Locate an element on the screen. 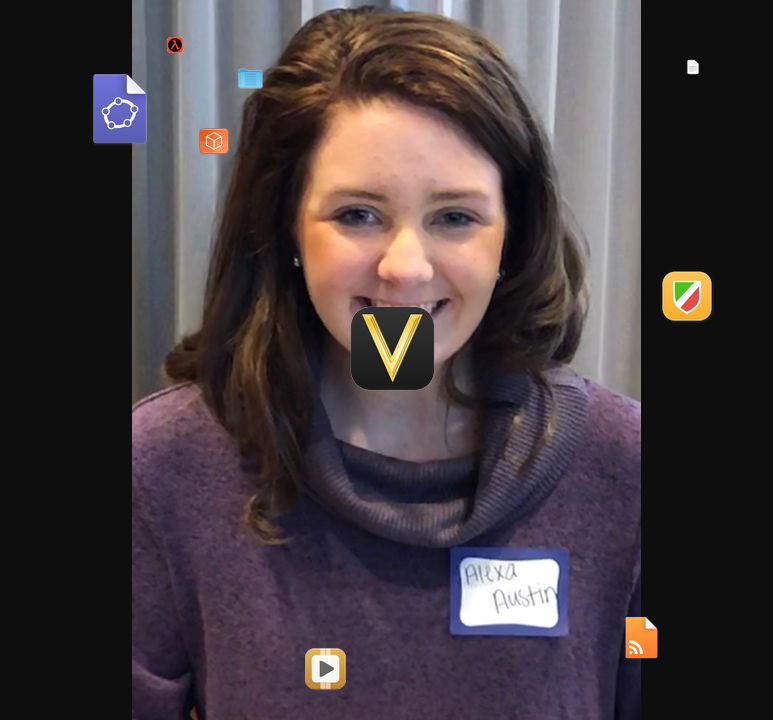  an RSS or XML feed file is located at coordinates (641, 637).